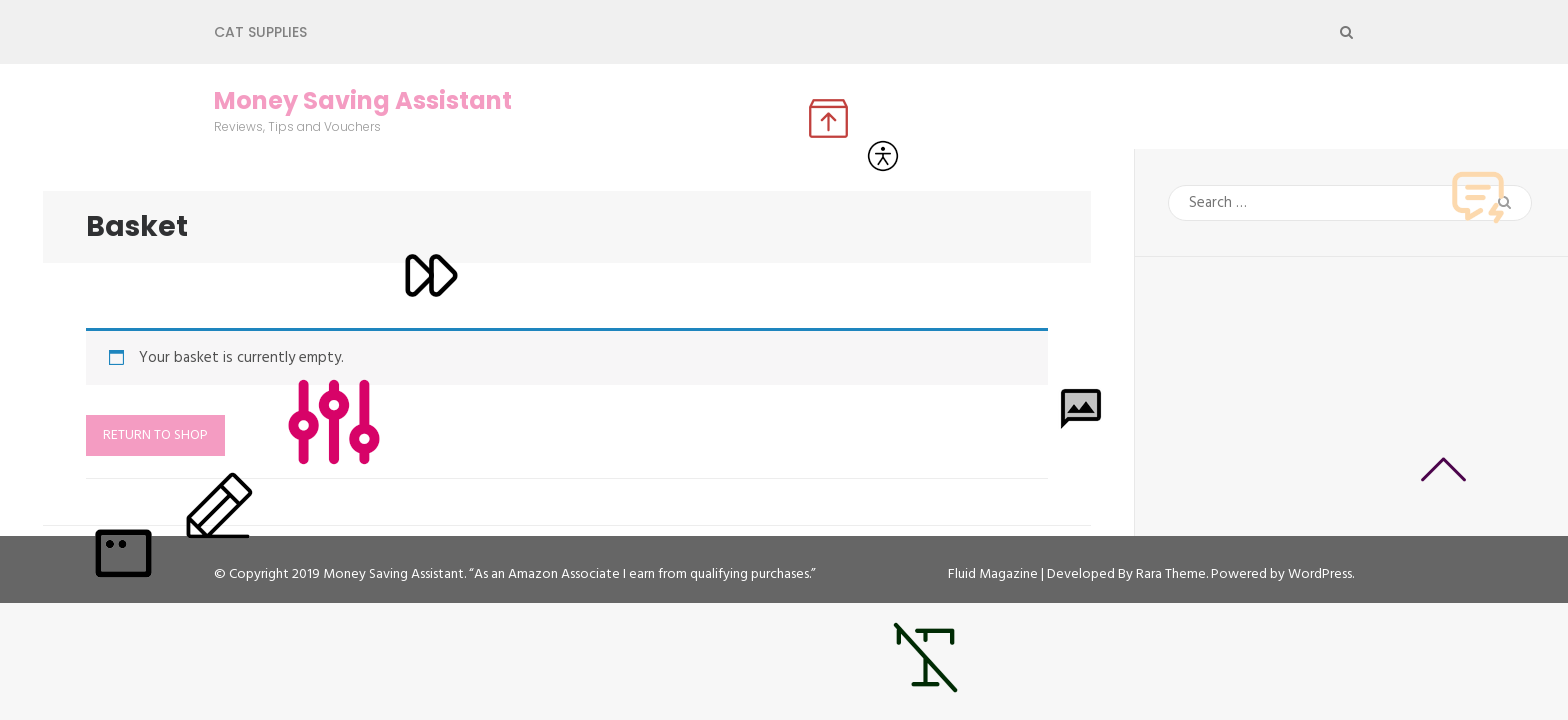 Image resolution: width=1568 pixels, height=720 pixels. Describe the element at coordinates (218, 507) in the screenshot. I see `edit text or content` at that location.